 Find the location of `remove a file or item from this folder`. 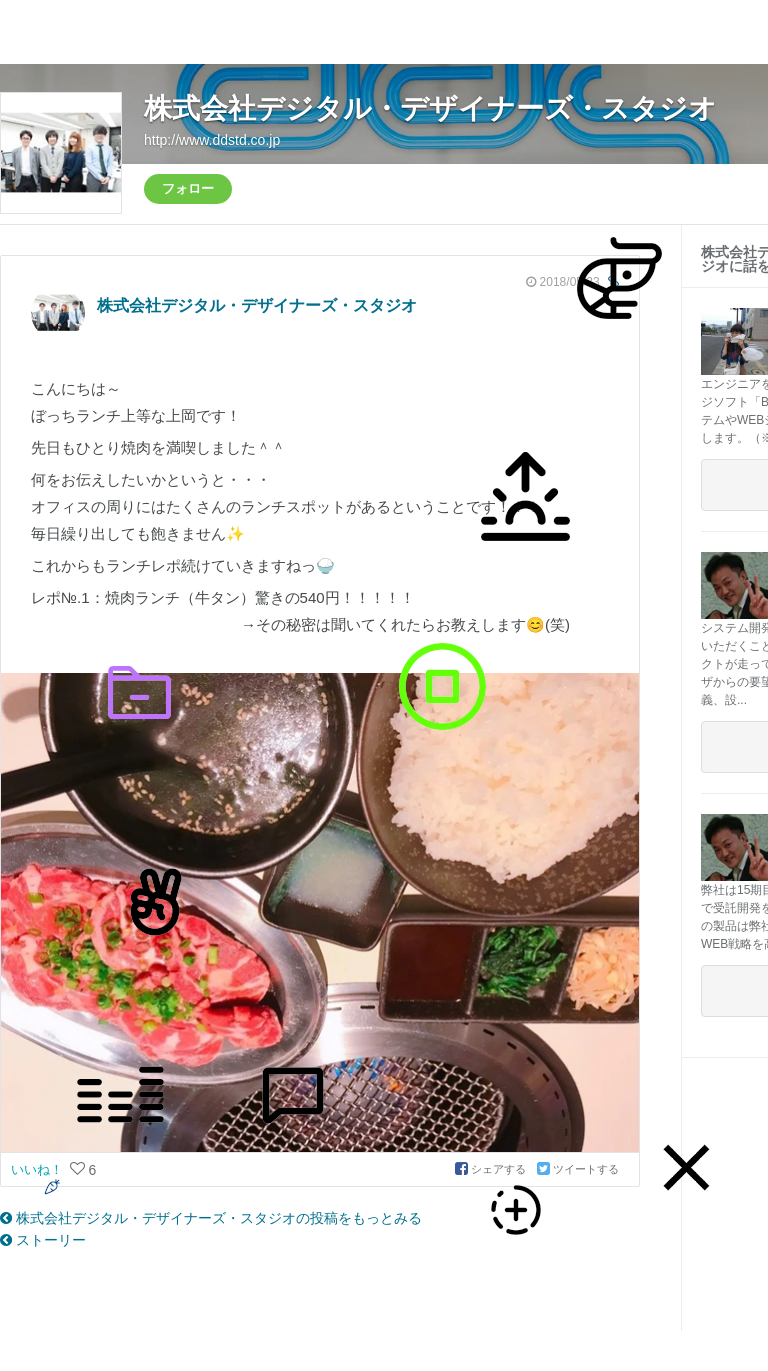

remove a file or item from this folder is located at coordinates (139, 692).